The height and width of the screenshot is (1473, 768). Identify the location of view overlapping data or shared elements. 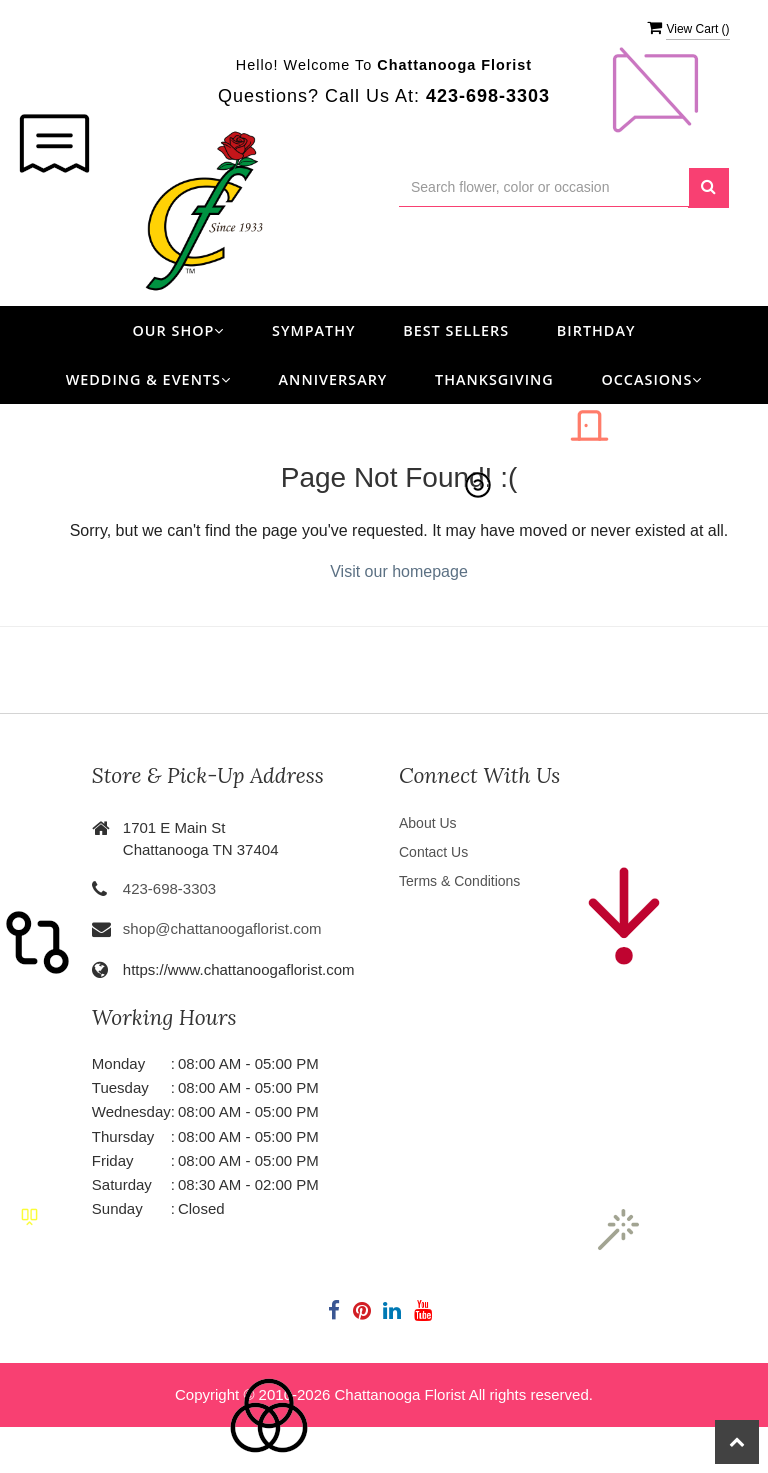
(269, 1417).